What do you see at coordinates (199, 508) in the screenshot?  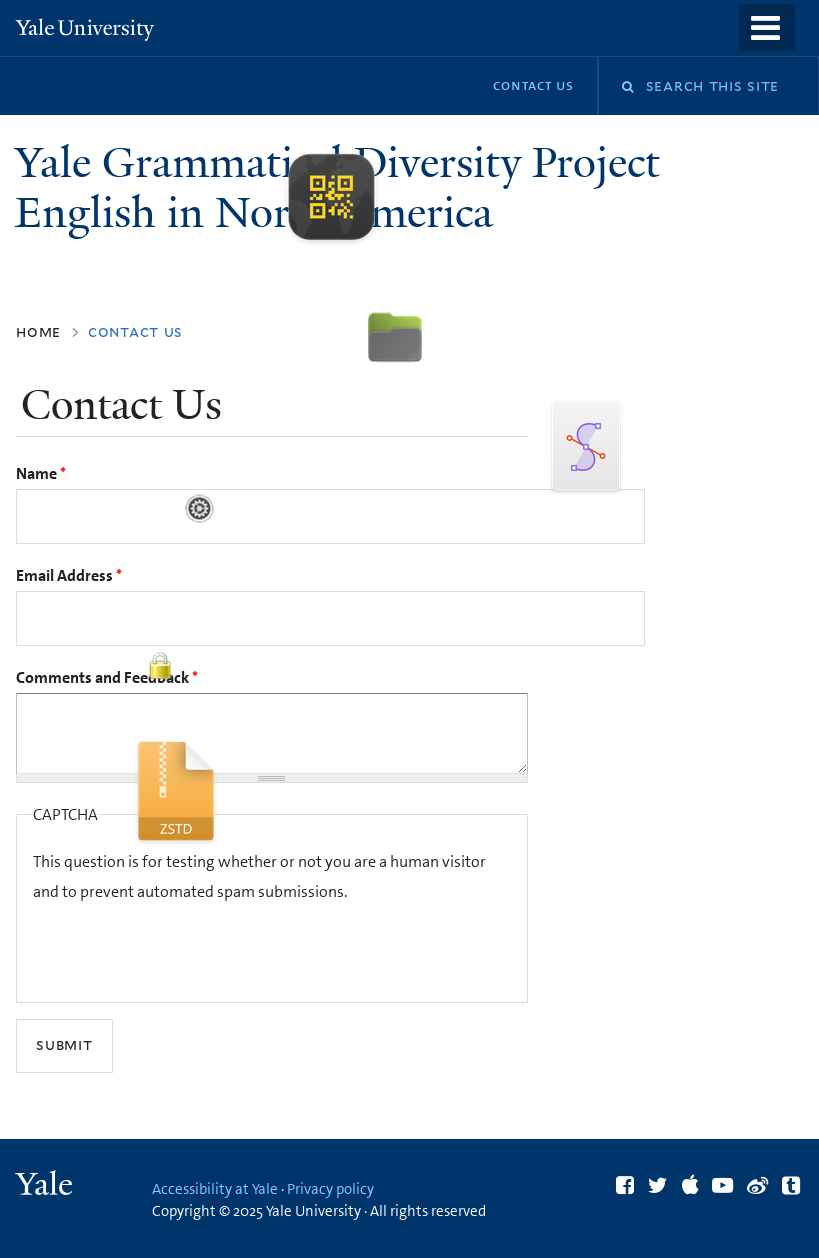 I see `access system or application settings` at bounding box center [199, 508].